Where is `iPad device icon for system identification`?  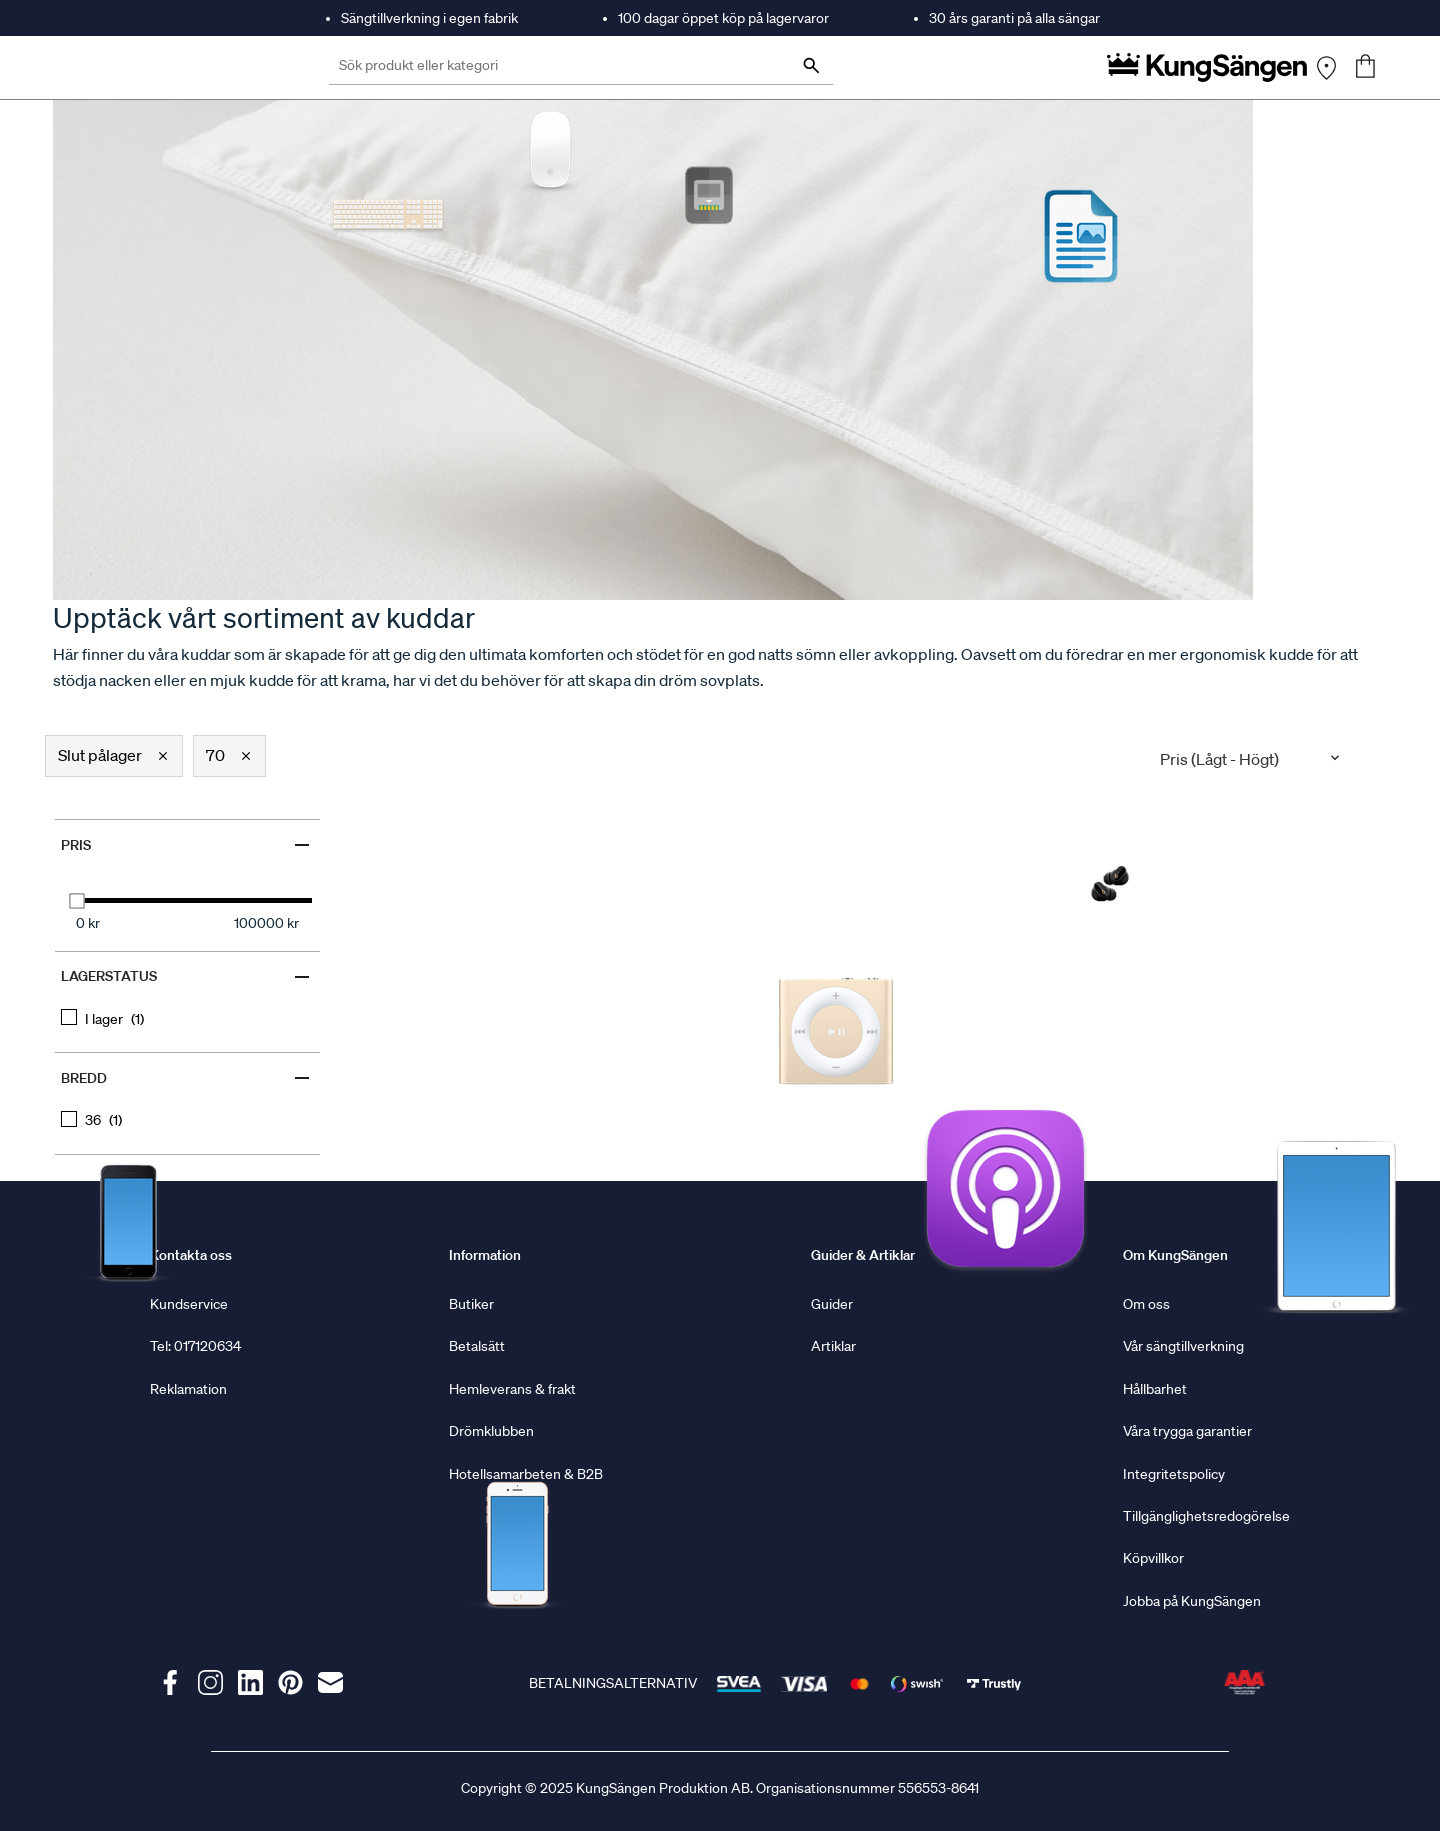 iPad device icon for system identification is located at coordinates (1336, 1227).